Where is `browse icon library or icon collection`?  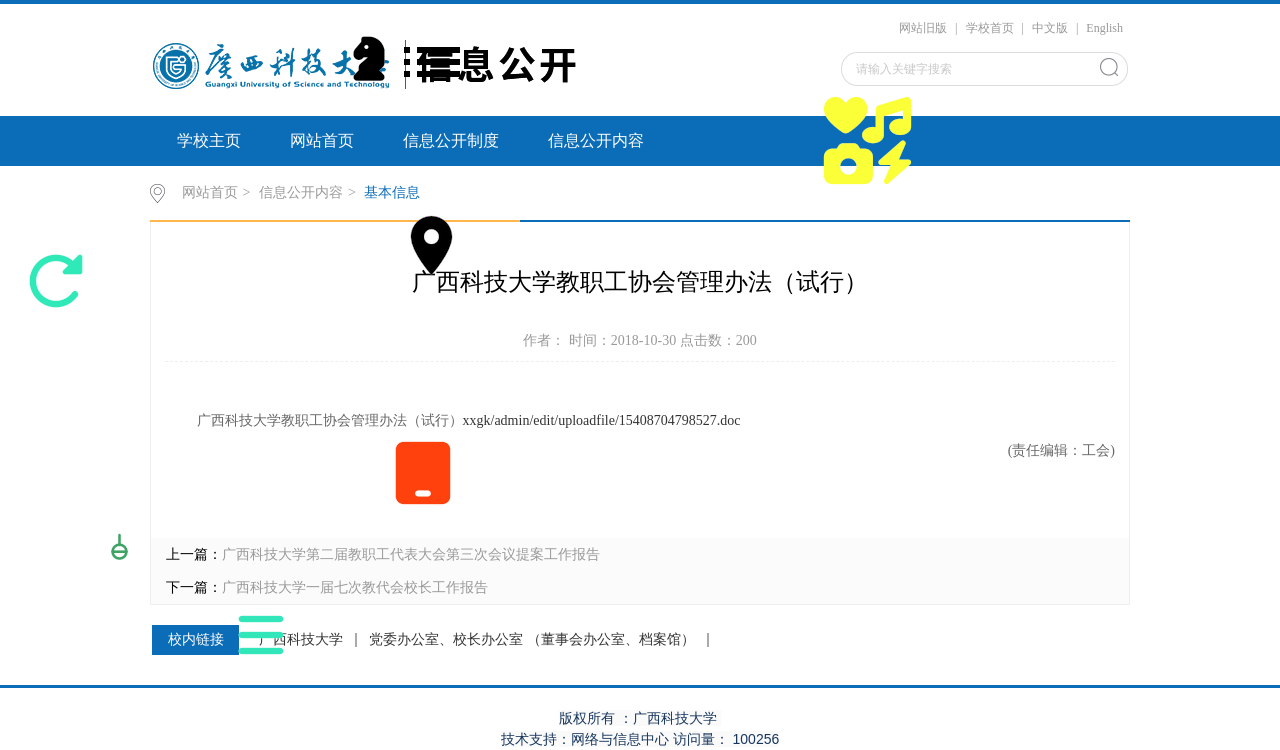 browse icon library or icon collection is located at coordinates (867, 140).